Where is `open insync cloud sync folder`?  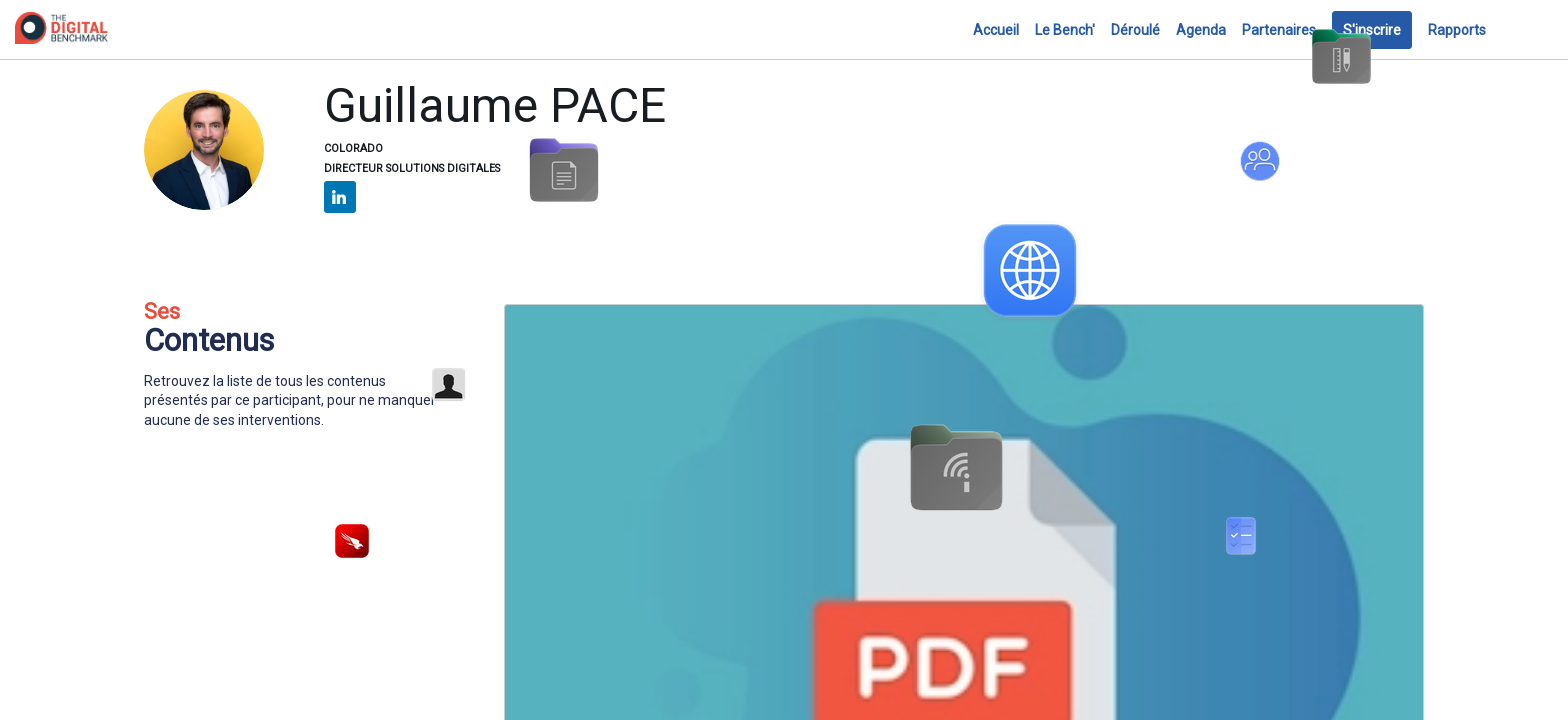
open insync cloud sync folder is located at coordinates (956, 467).